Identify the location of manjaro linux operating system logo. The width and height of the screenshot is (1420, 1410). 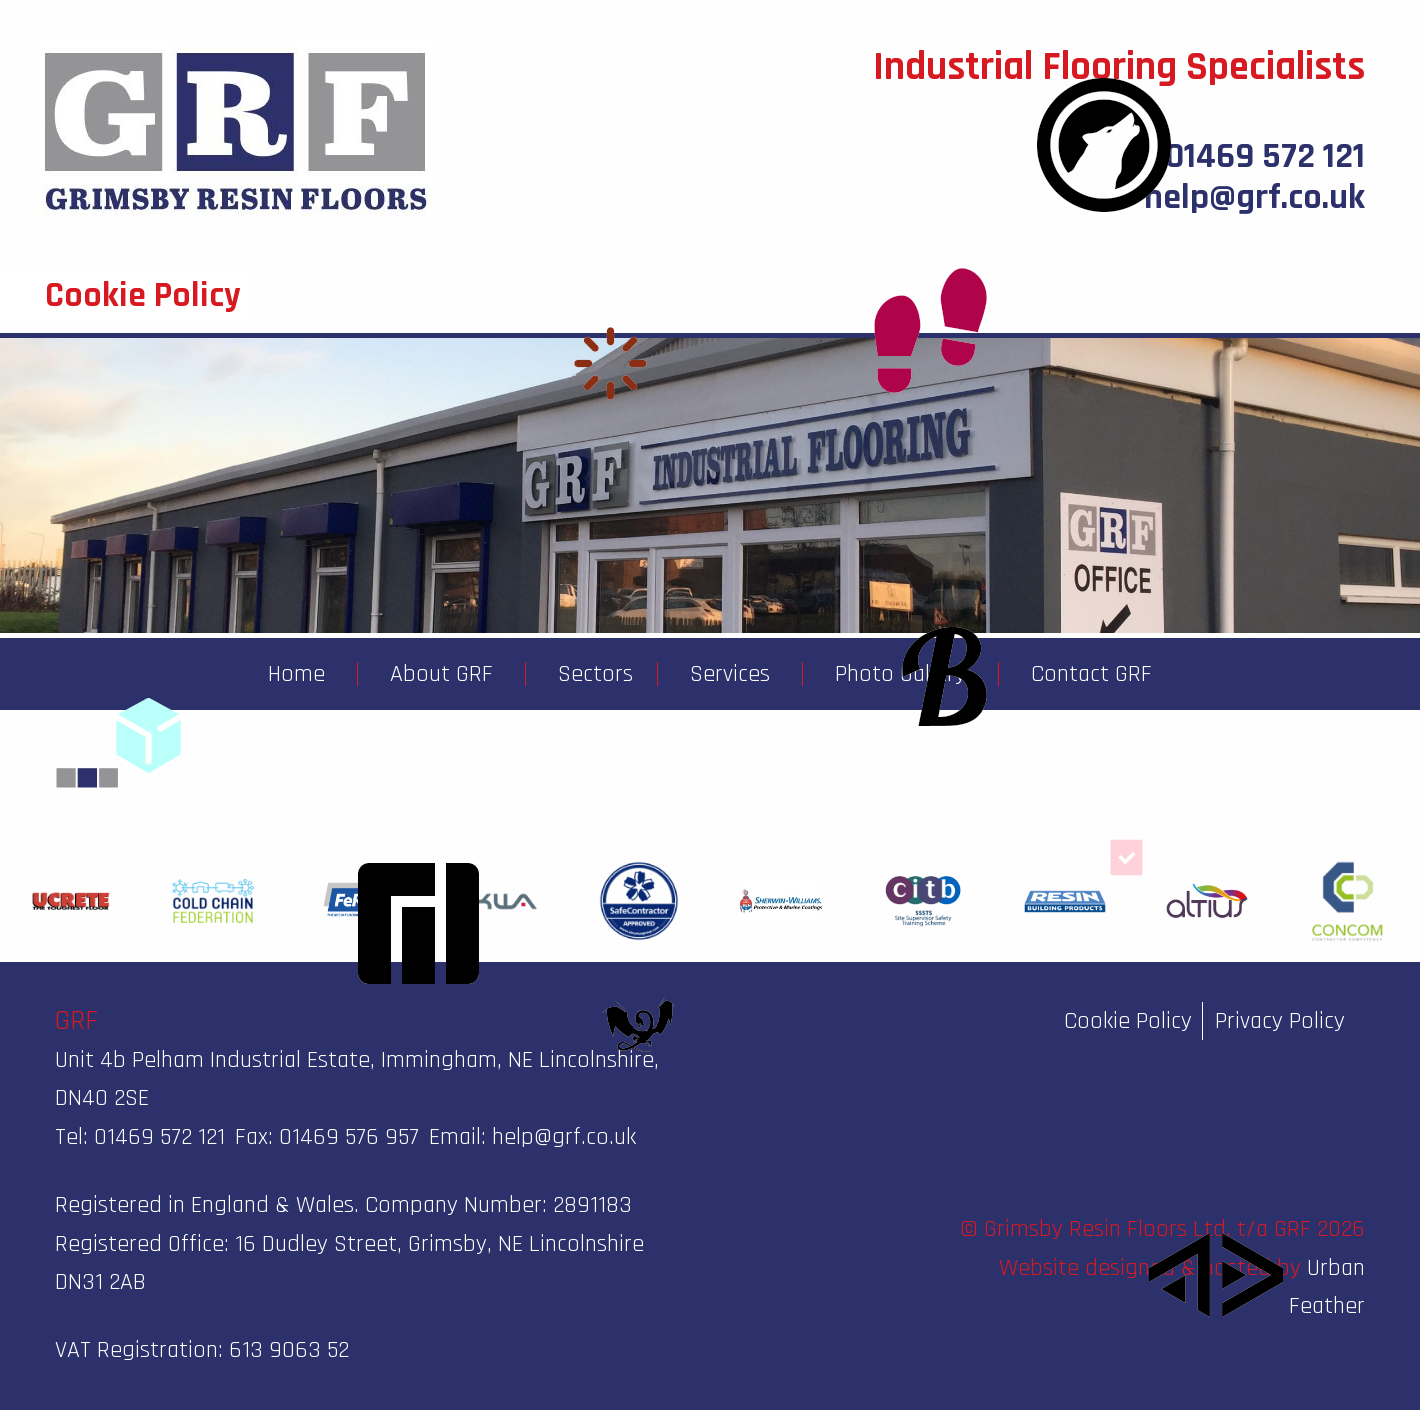
(418, 923).